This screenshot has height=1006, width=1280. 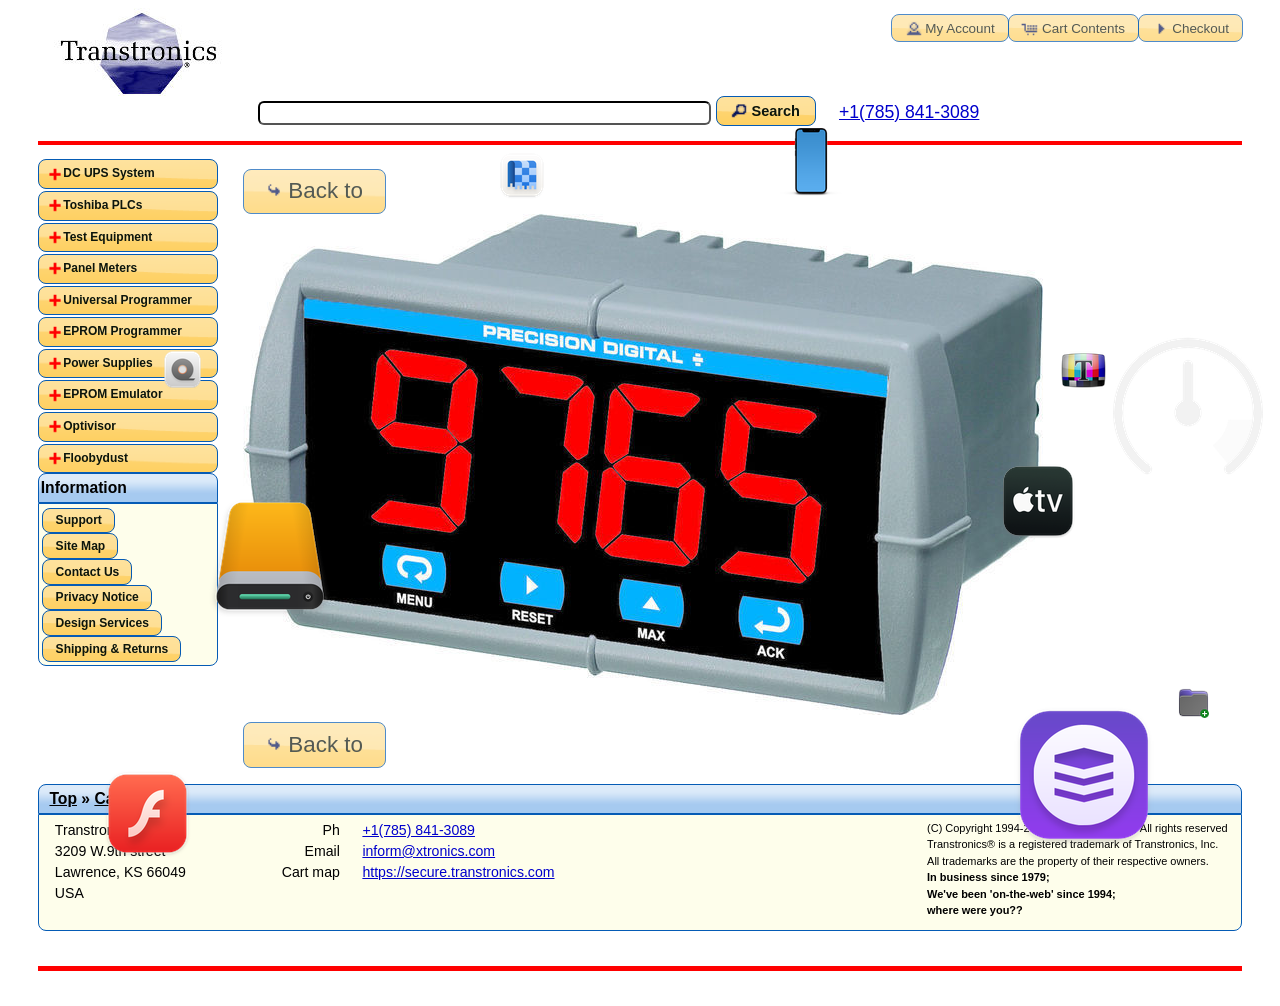 I want to click on view system performance metrics, so click(x=1188, y=406).